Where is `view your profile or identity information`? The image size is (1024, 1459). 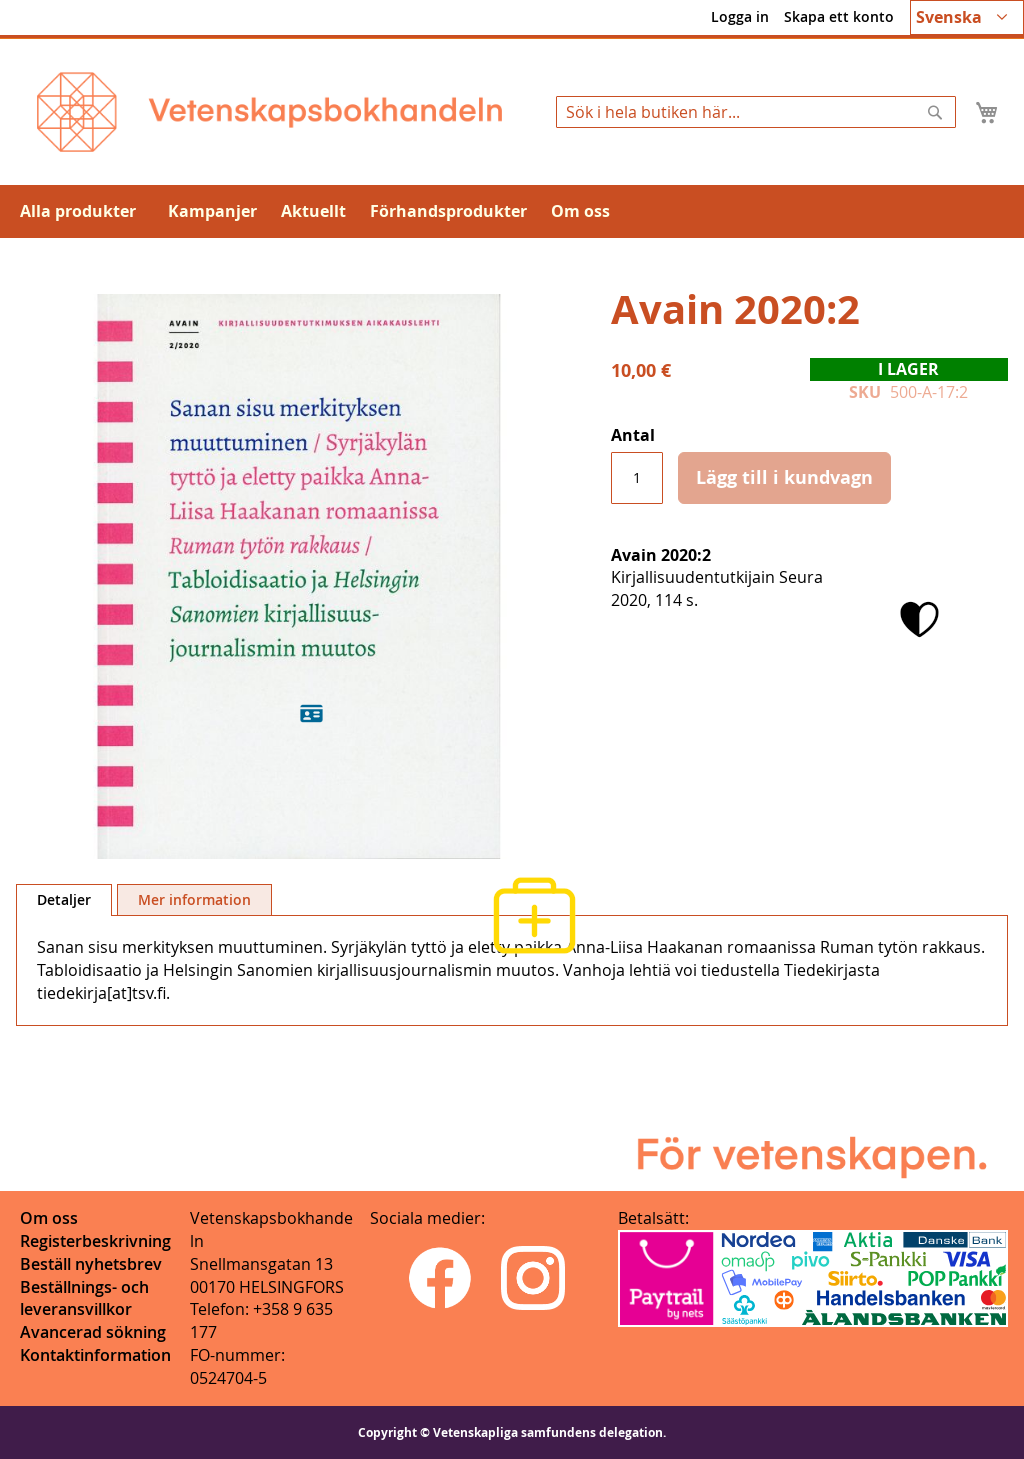
view your profile or identity information is located at coordinates (311, 713).